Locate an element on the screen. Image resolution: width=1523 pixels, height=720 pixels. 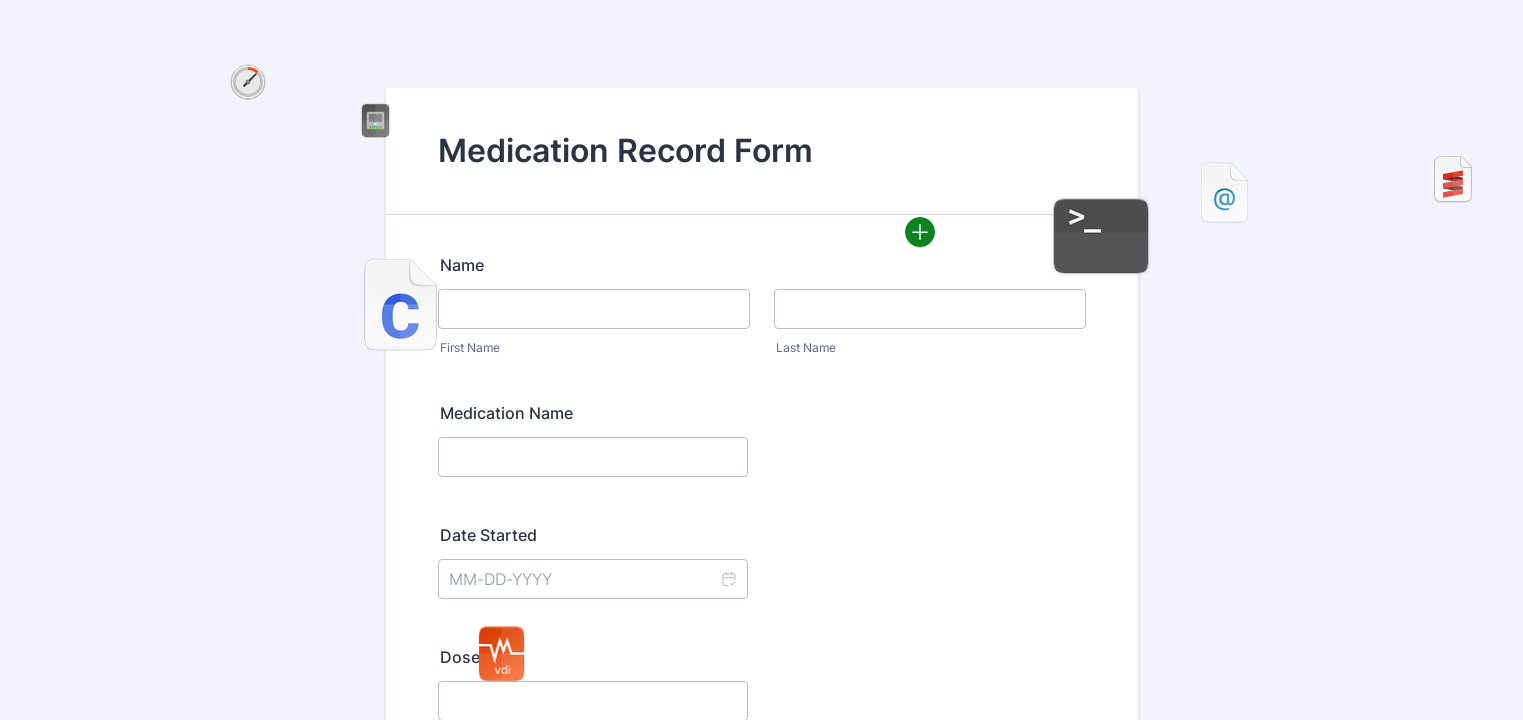
add a new item is located at coordinates (920, 232).